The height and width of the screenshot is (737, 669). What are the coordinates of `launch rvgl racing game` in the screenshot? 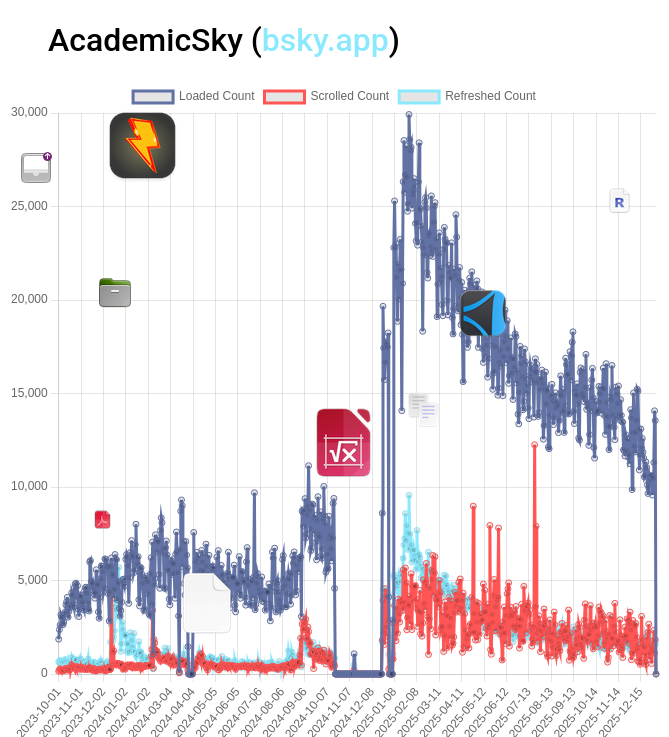 It's located at (142, 145).